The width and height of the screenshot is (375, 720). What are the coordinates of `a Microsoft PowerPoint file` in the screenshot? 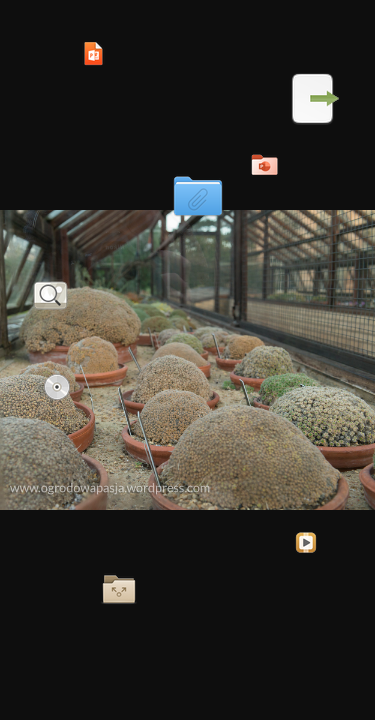 It's located at (93, 53).